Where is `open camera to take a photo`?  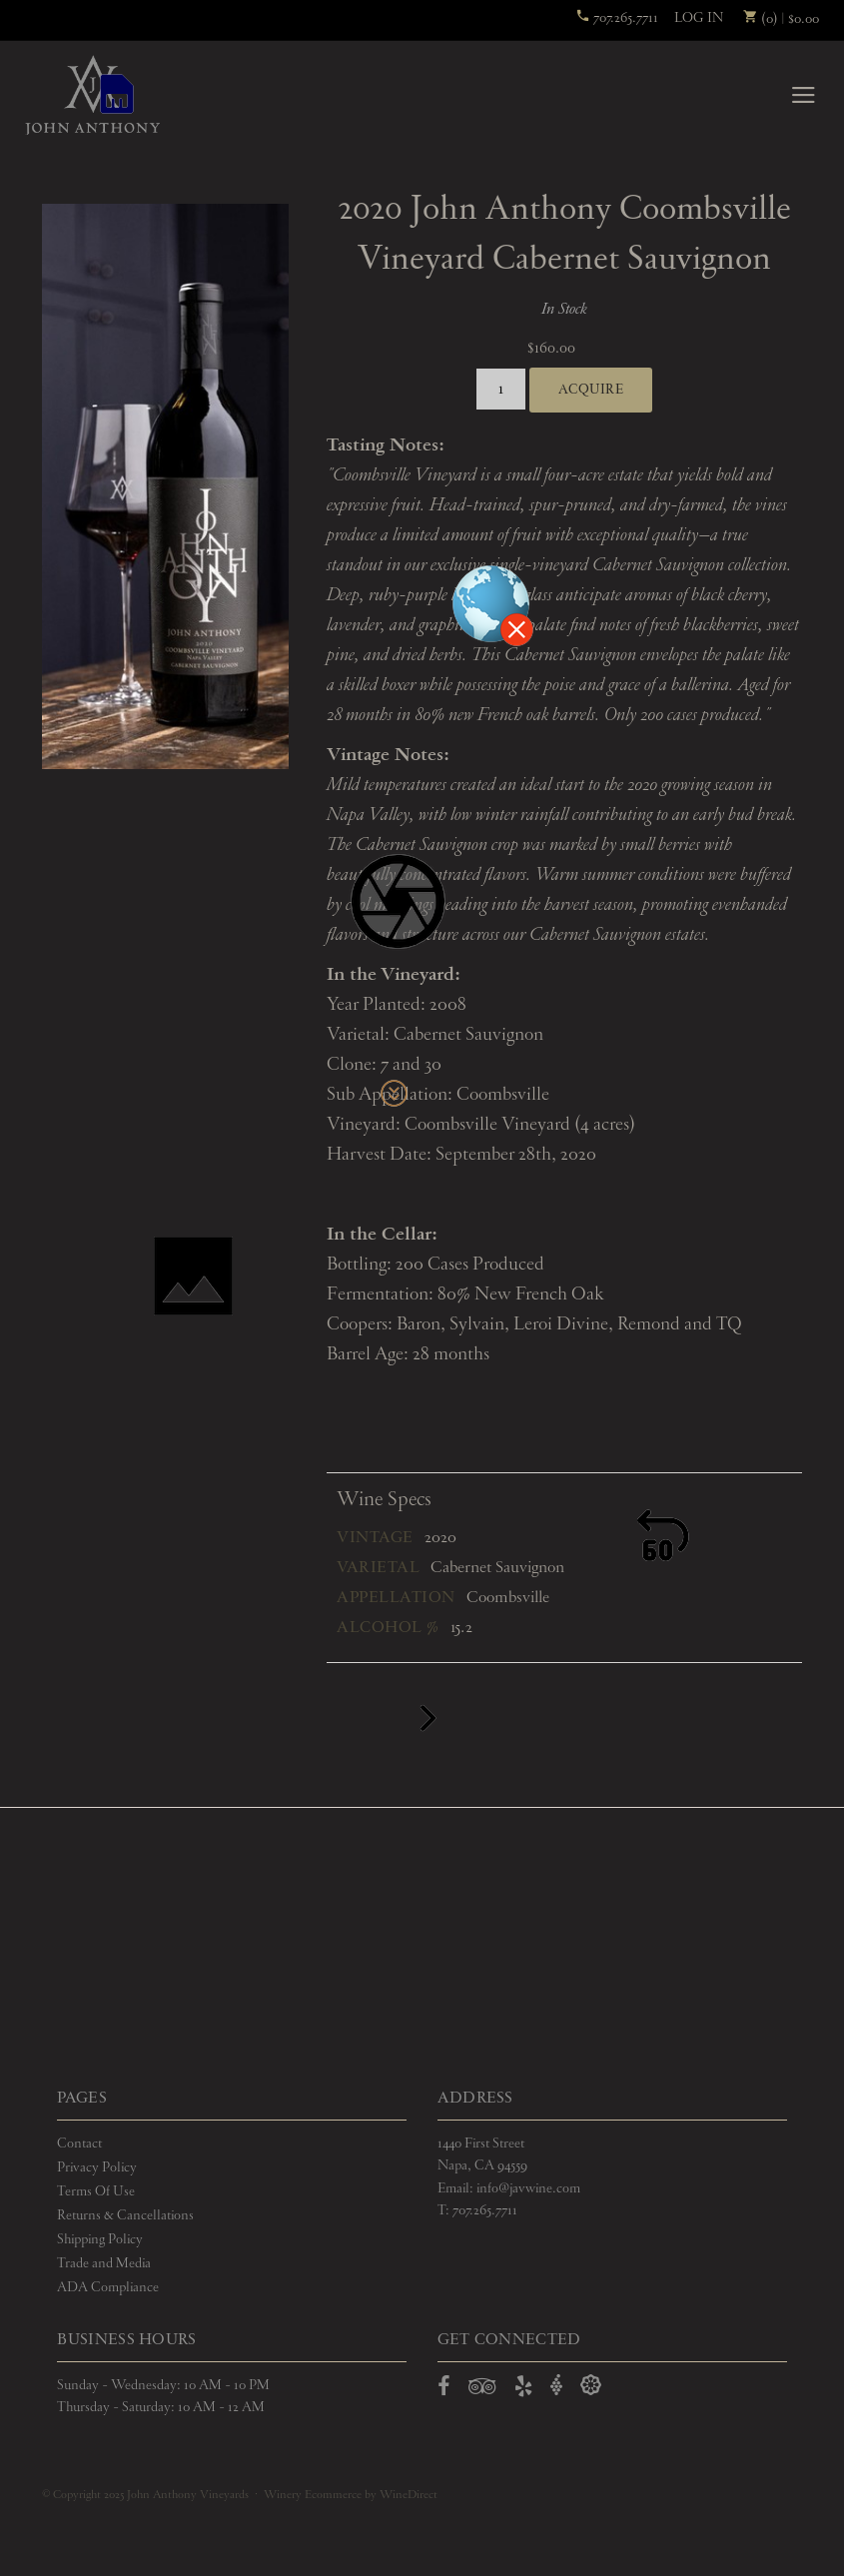
open camera to take a photo is located at coordinates (398, 901).